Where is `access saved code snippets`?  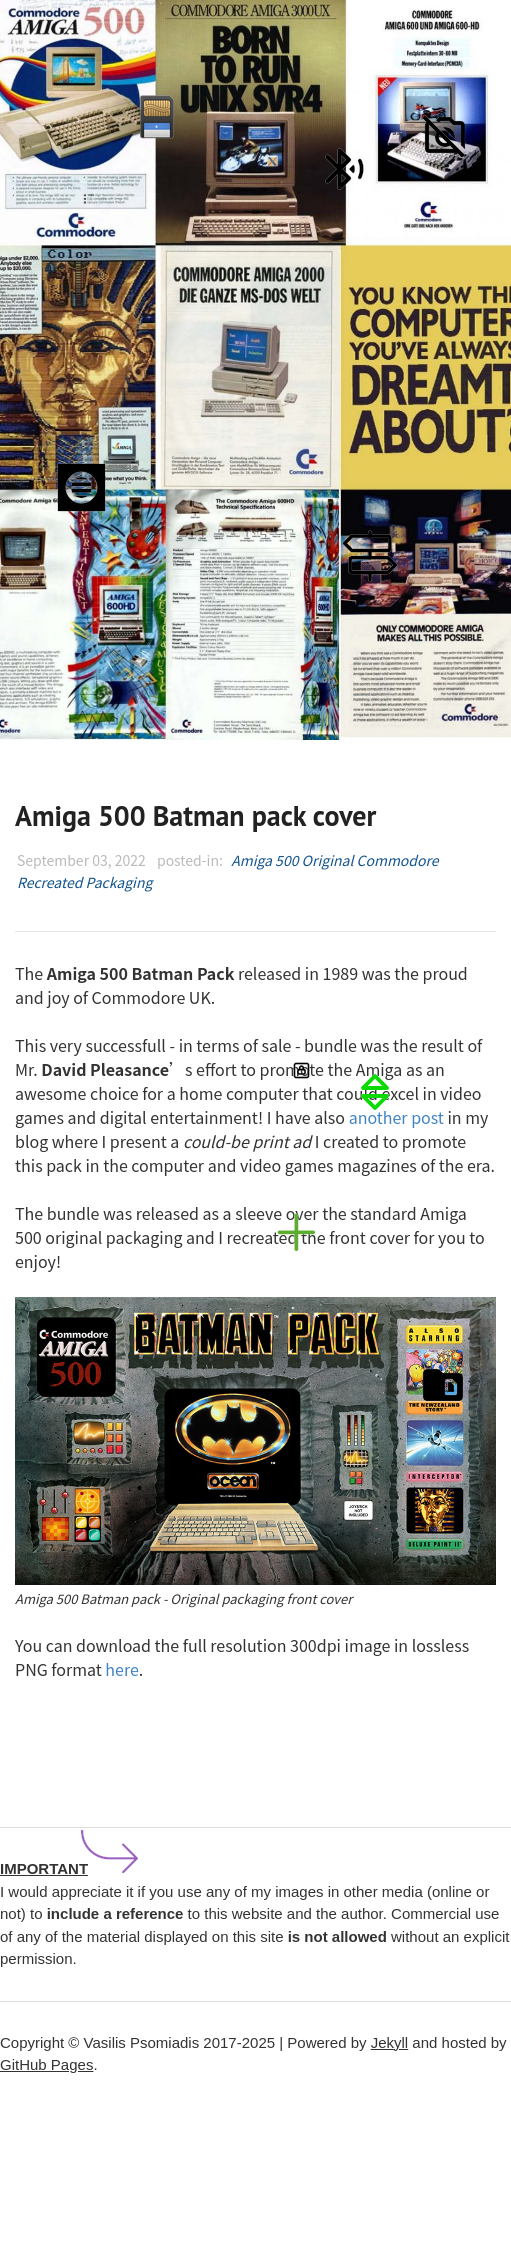 access saved code snippets is located at coordinates (443, 1385).